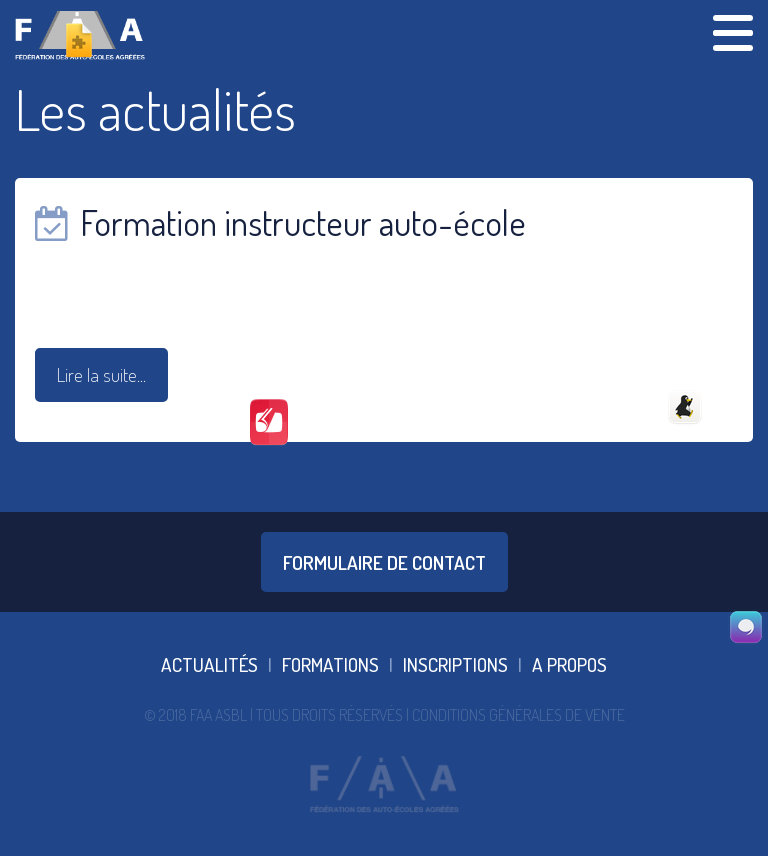  Describe the element at coordinates (79, 41) in the screenshot. I see `a plugin-generated file type` at that location.